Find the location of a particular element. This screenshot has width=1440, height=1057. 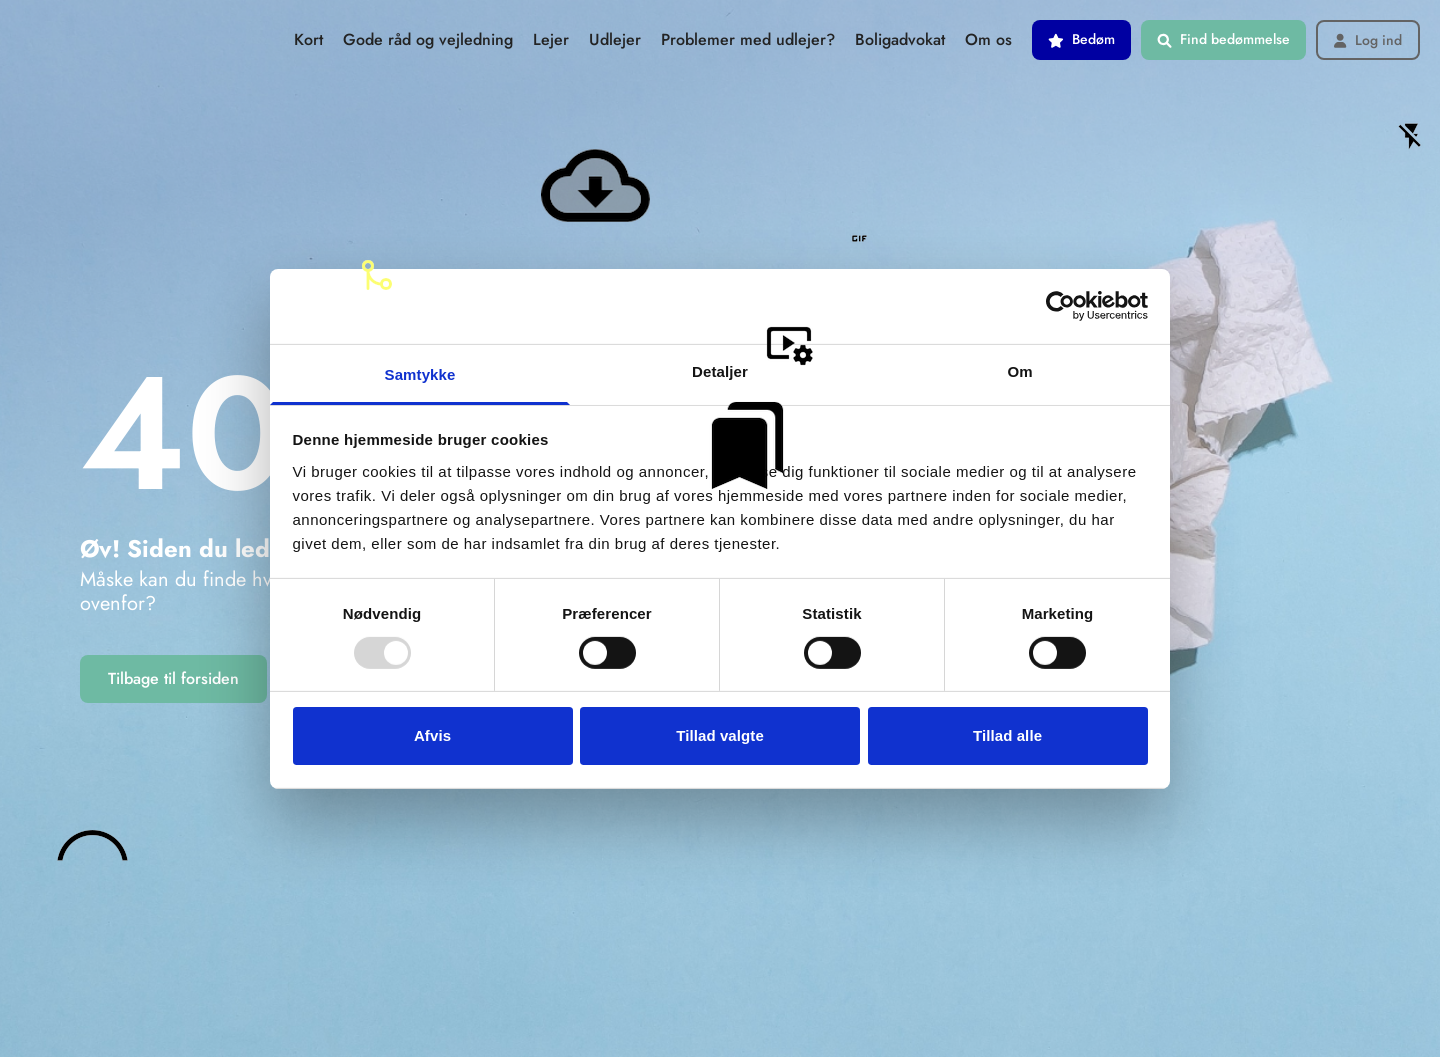

merge branches in a git repository is located at coordinates (377, 275).